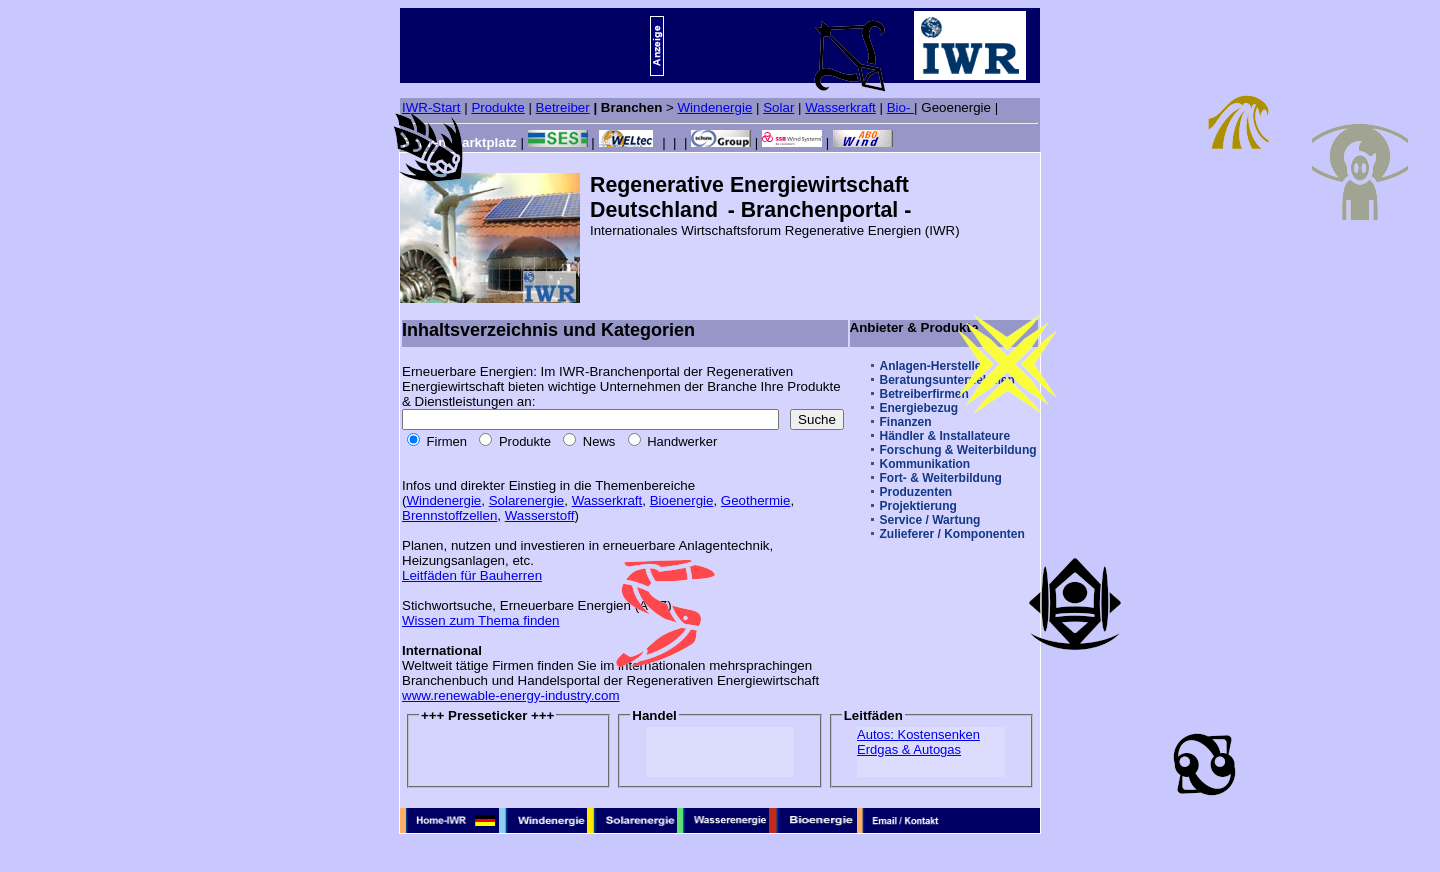  What do you see at coordinates (428, 147) in the screenshot?
I see `activate armor-piercing attack ability` at bounding box center [428, 147].